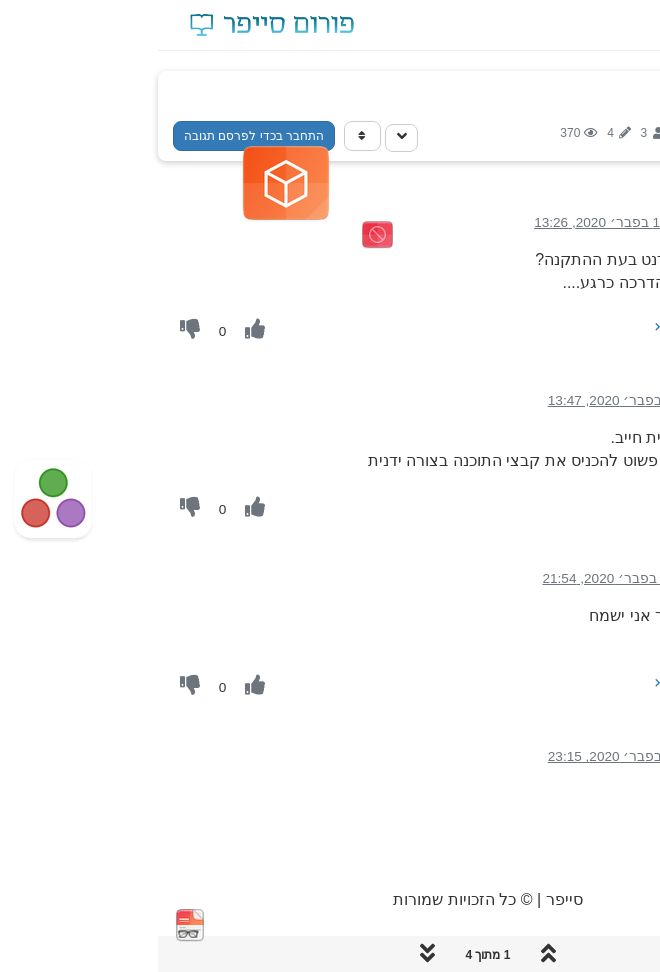 The width and height of the screenshot is (660, 972). Describe the element at coordinates (286, 180) in the screenshot. I see `open a 3D model file in STL format` at that location.